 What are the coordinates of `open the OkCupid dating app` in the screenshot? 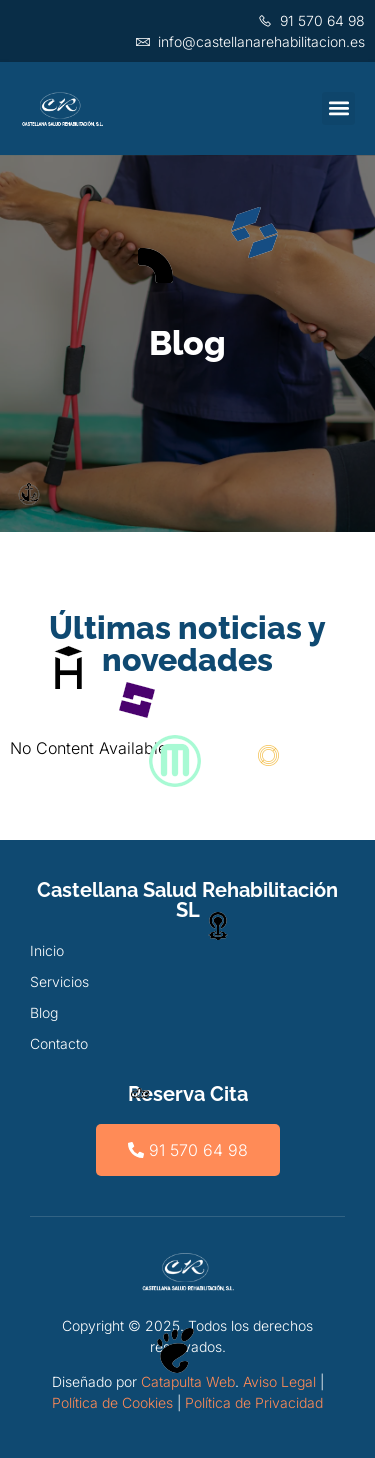 It's located at (140, 1093).